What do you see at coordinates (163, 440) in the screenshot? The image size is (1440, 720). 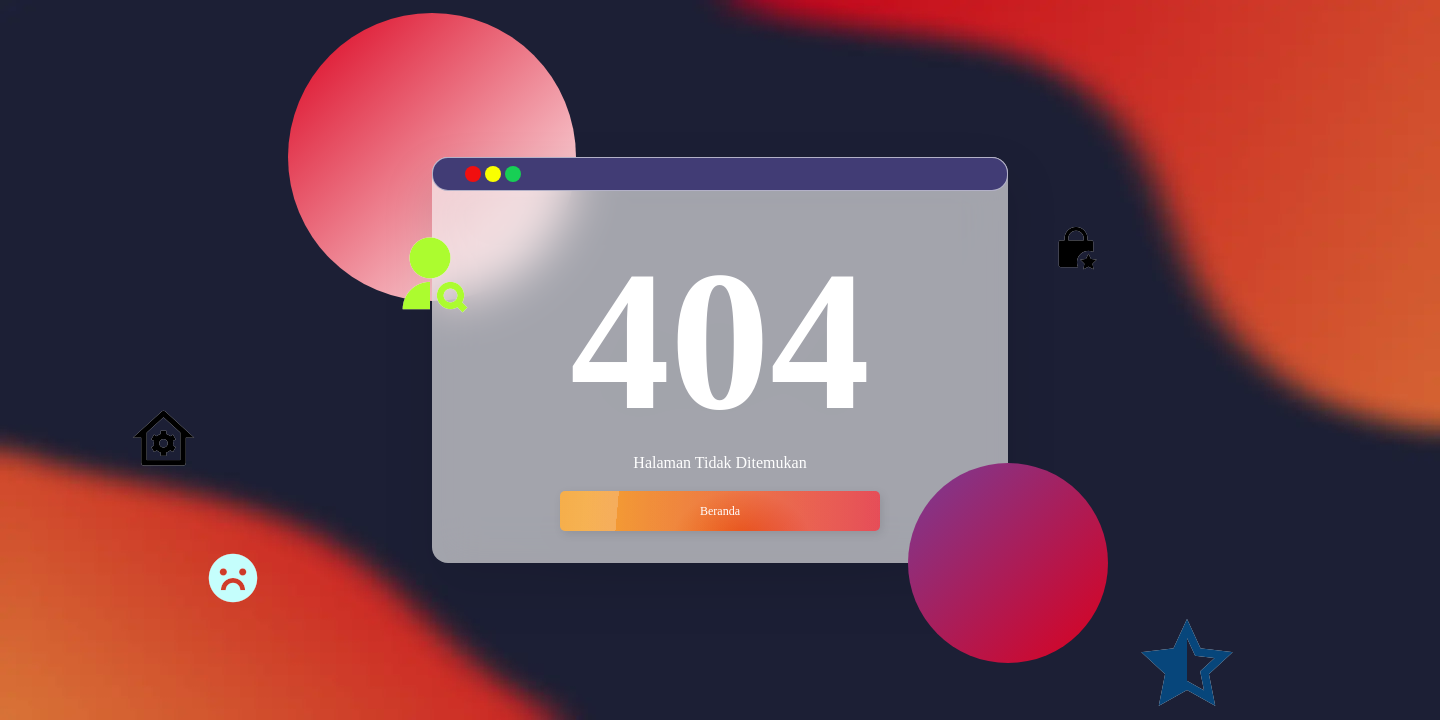 I see `access home settings` at bounding box center [163, 440].